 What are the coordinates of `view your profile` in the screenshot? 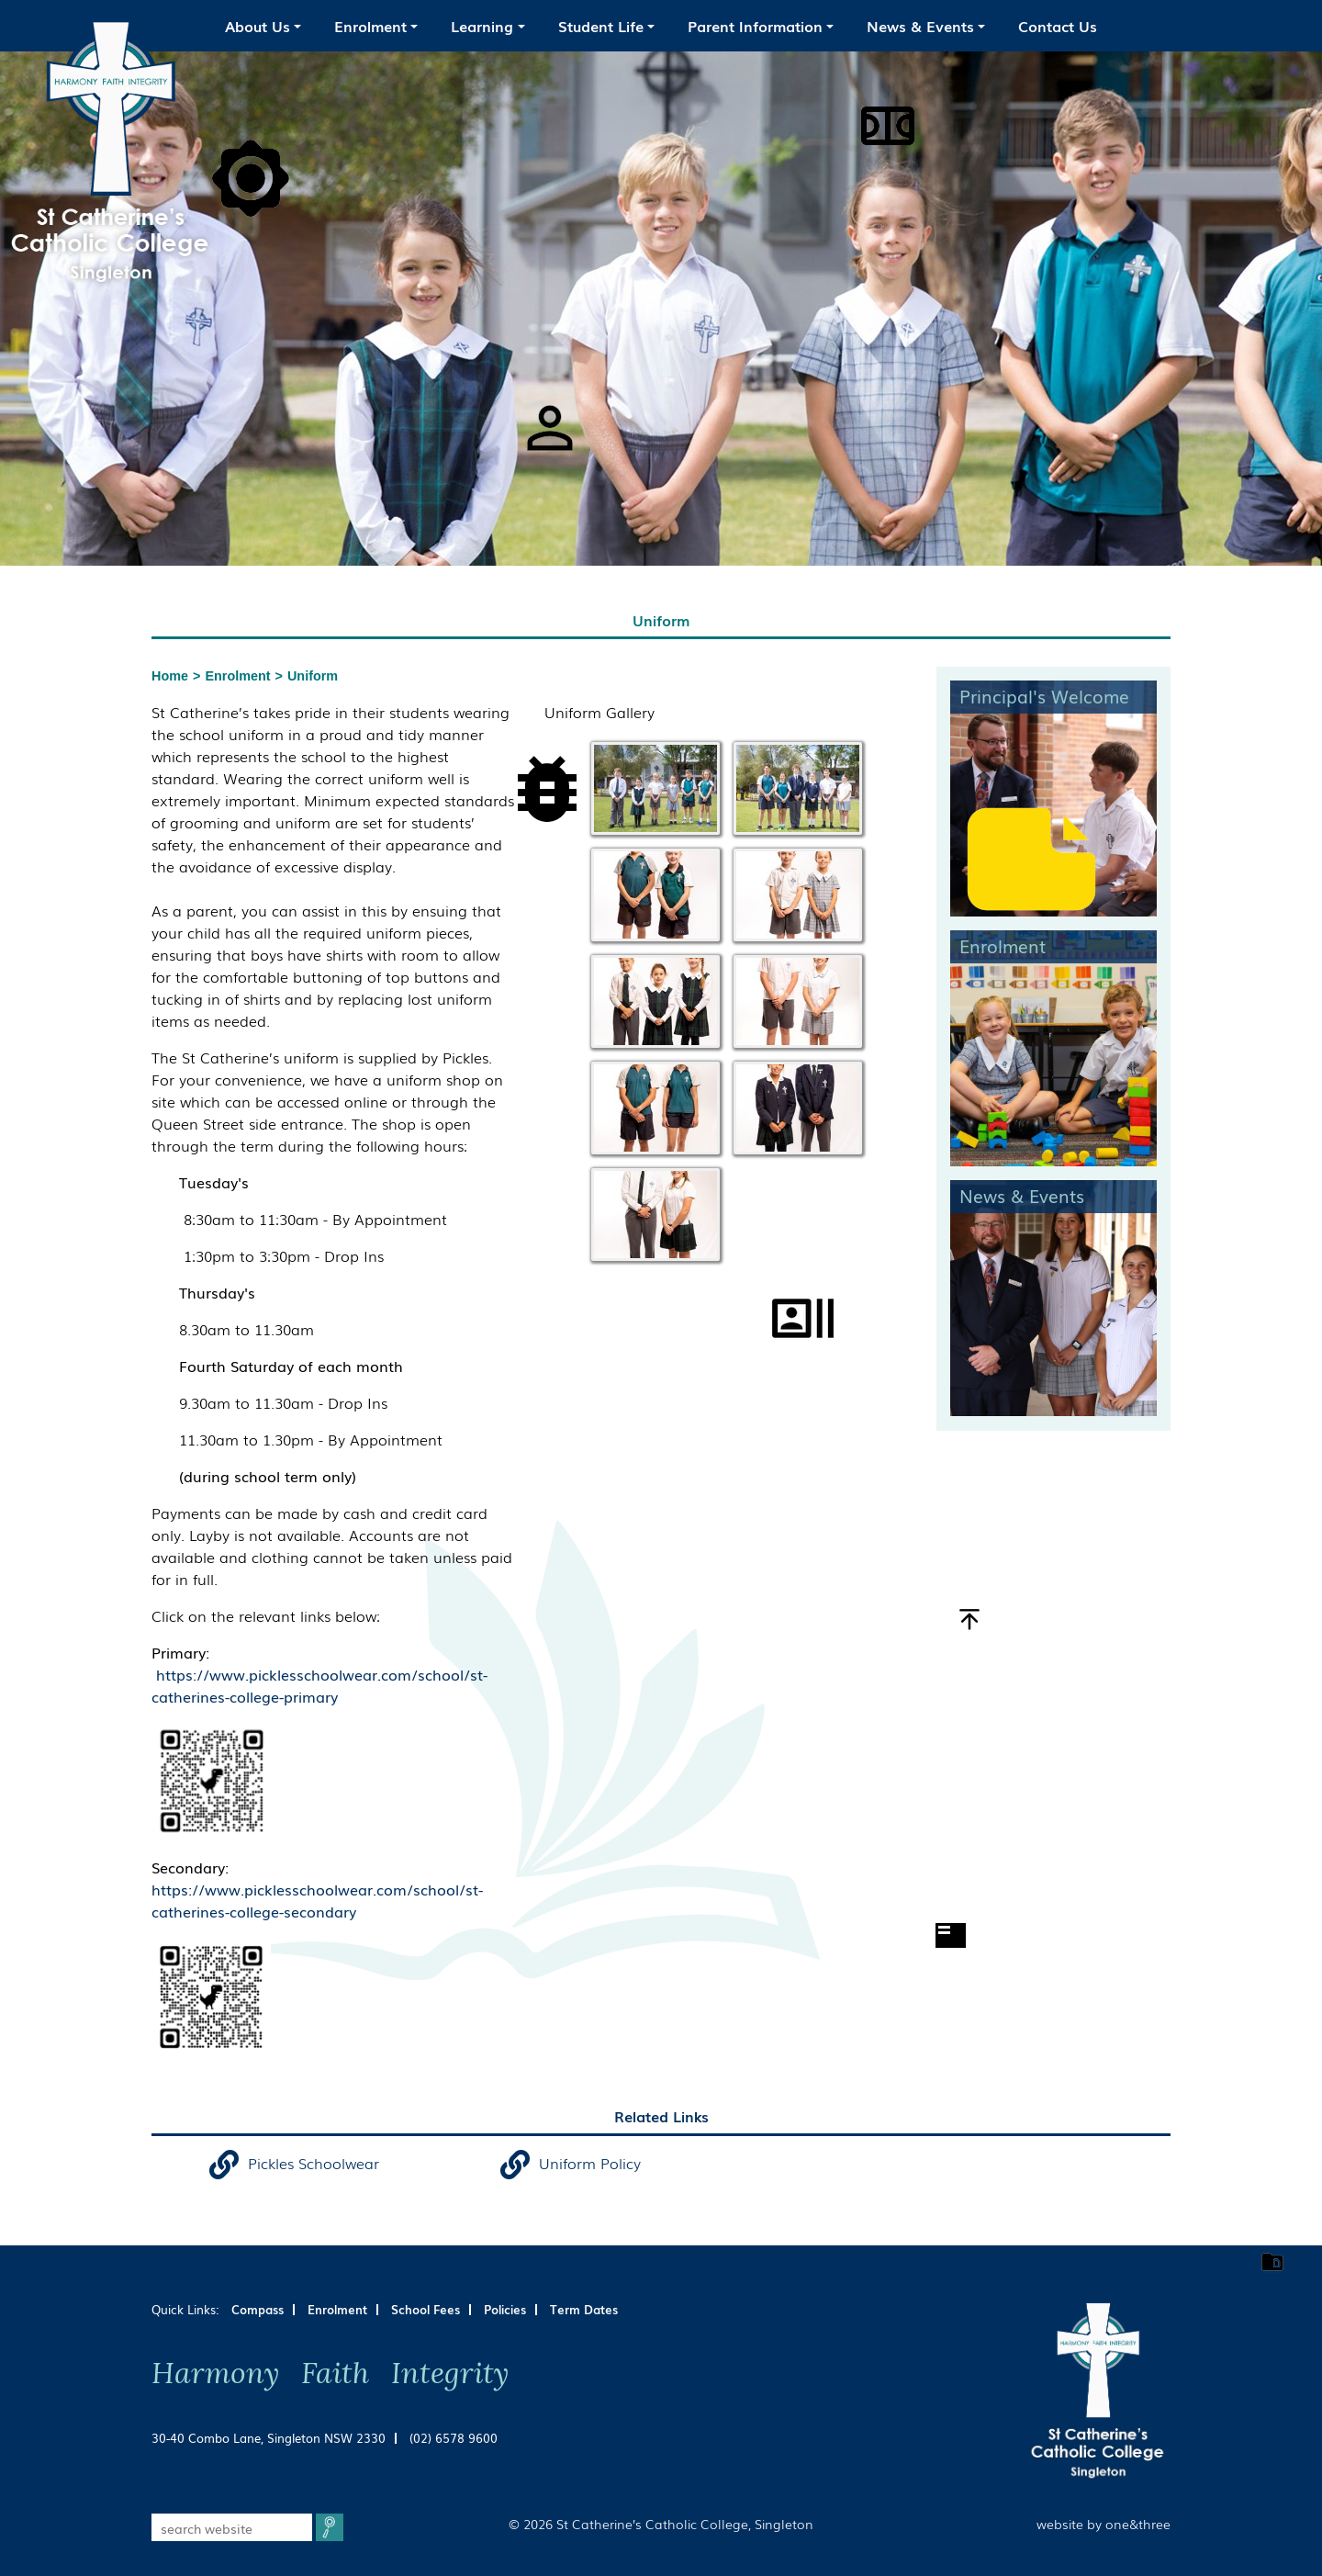 It's located at (550, 428).